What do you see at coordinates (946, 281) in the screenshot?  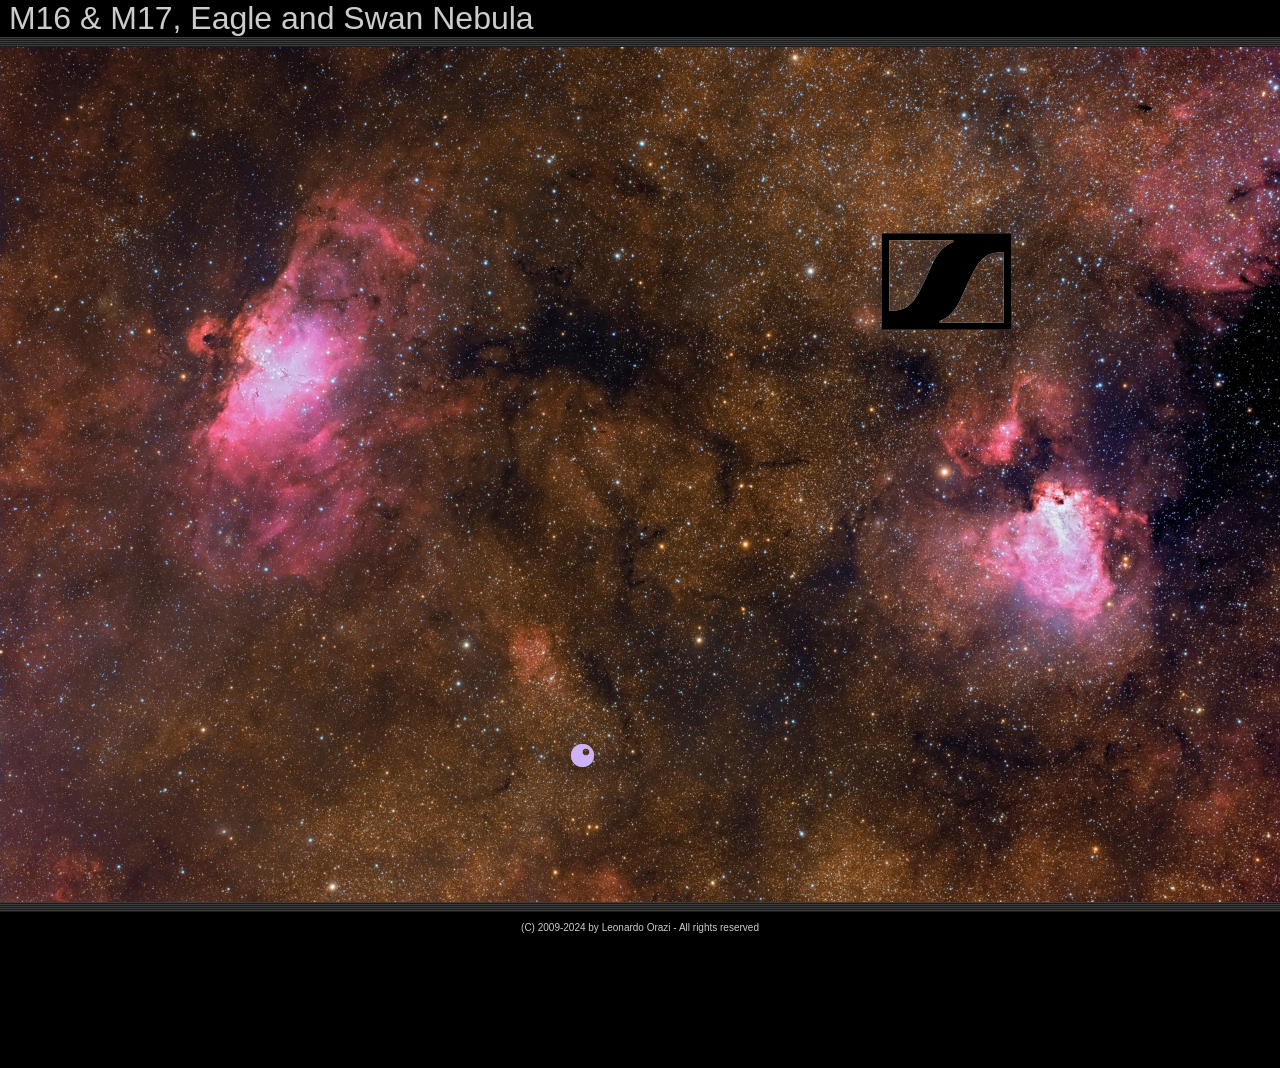 I see `visit the Sennheiser website or app` at bounding box center [946, 281].